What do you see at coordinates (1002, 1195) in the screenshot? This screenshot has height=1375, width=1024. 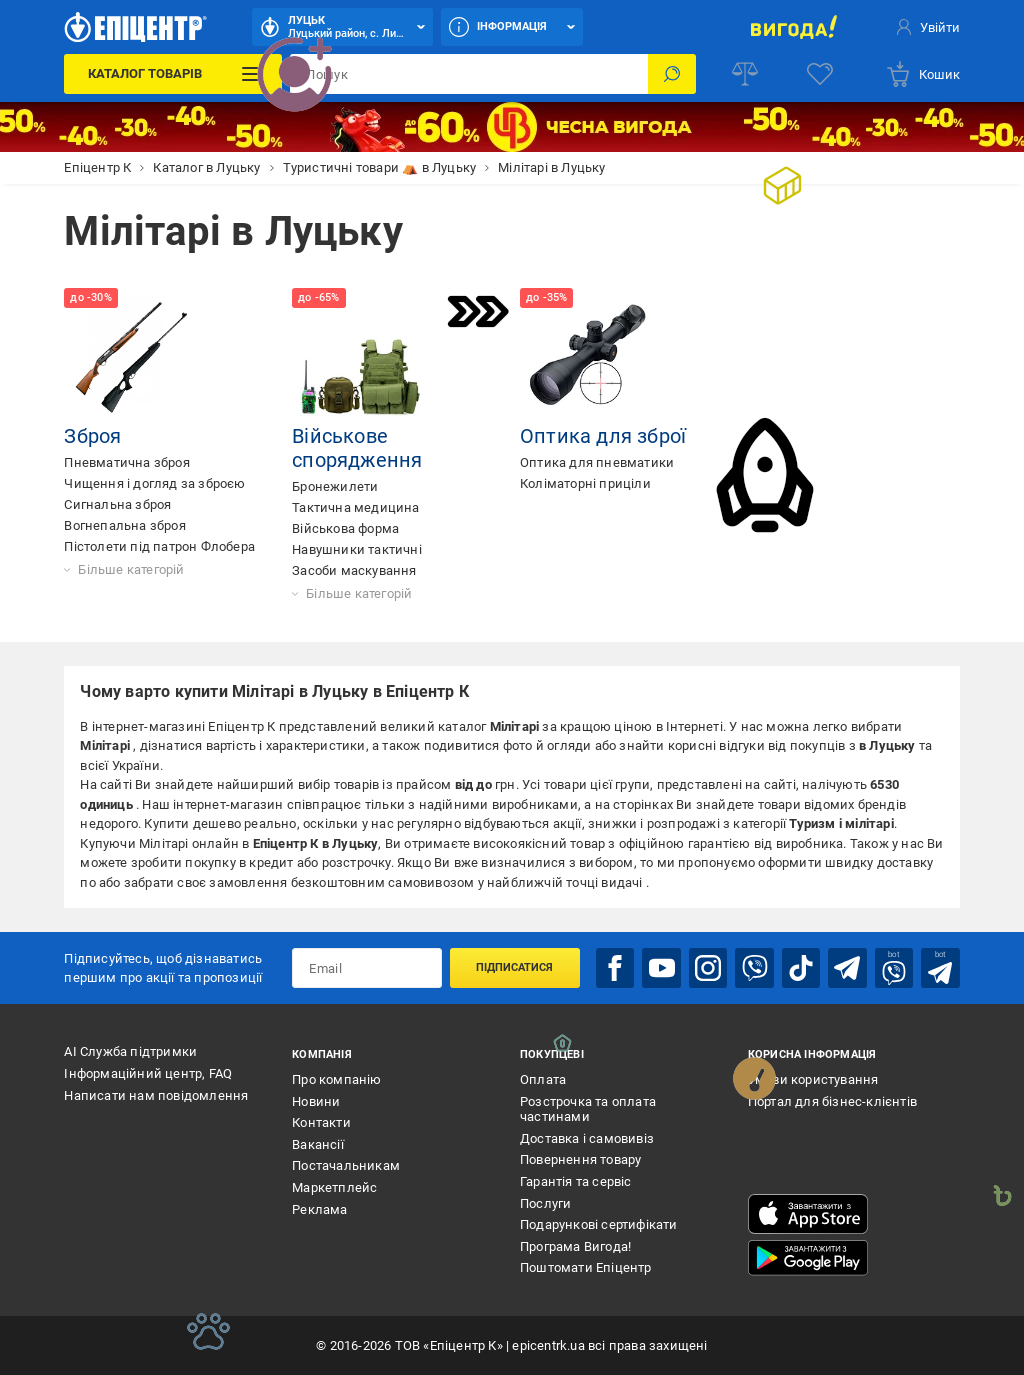 I see `indicates price or amount in bangladeshi taka` at bounding box center [1002, 1195].